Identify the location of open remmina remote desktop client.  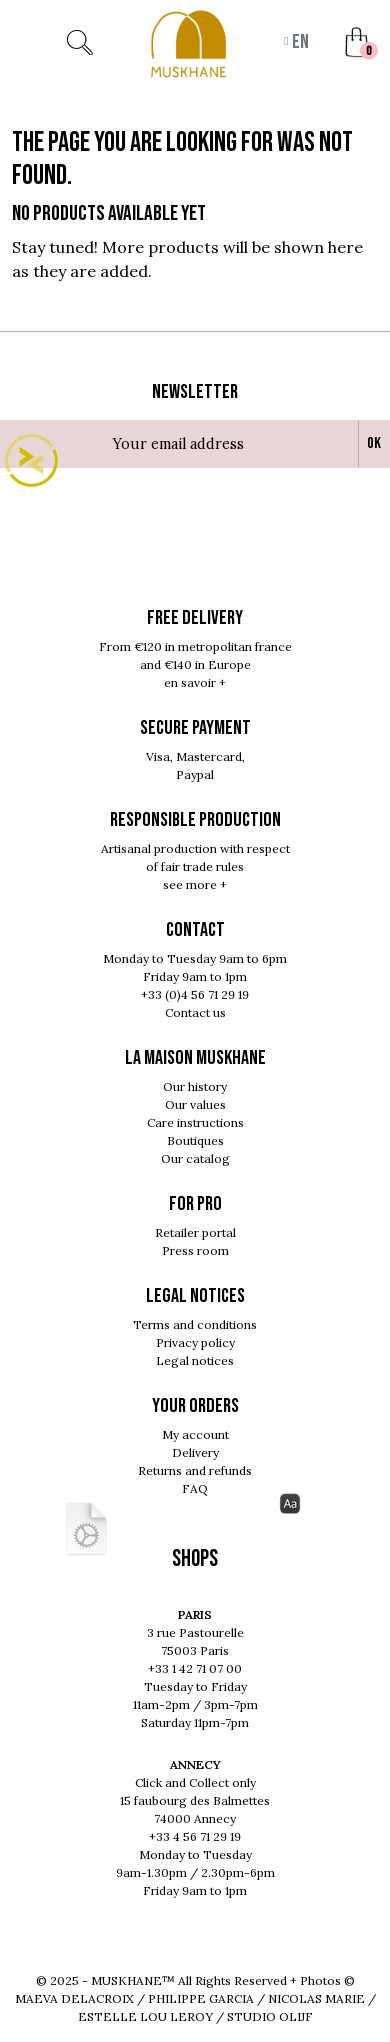
(31, 460).